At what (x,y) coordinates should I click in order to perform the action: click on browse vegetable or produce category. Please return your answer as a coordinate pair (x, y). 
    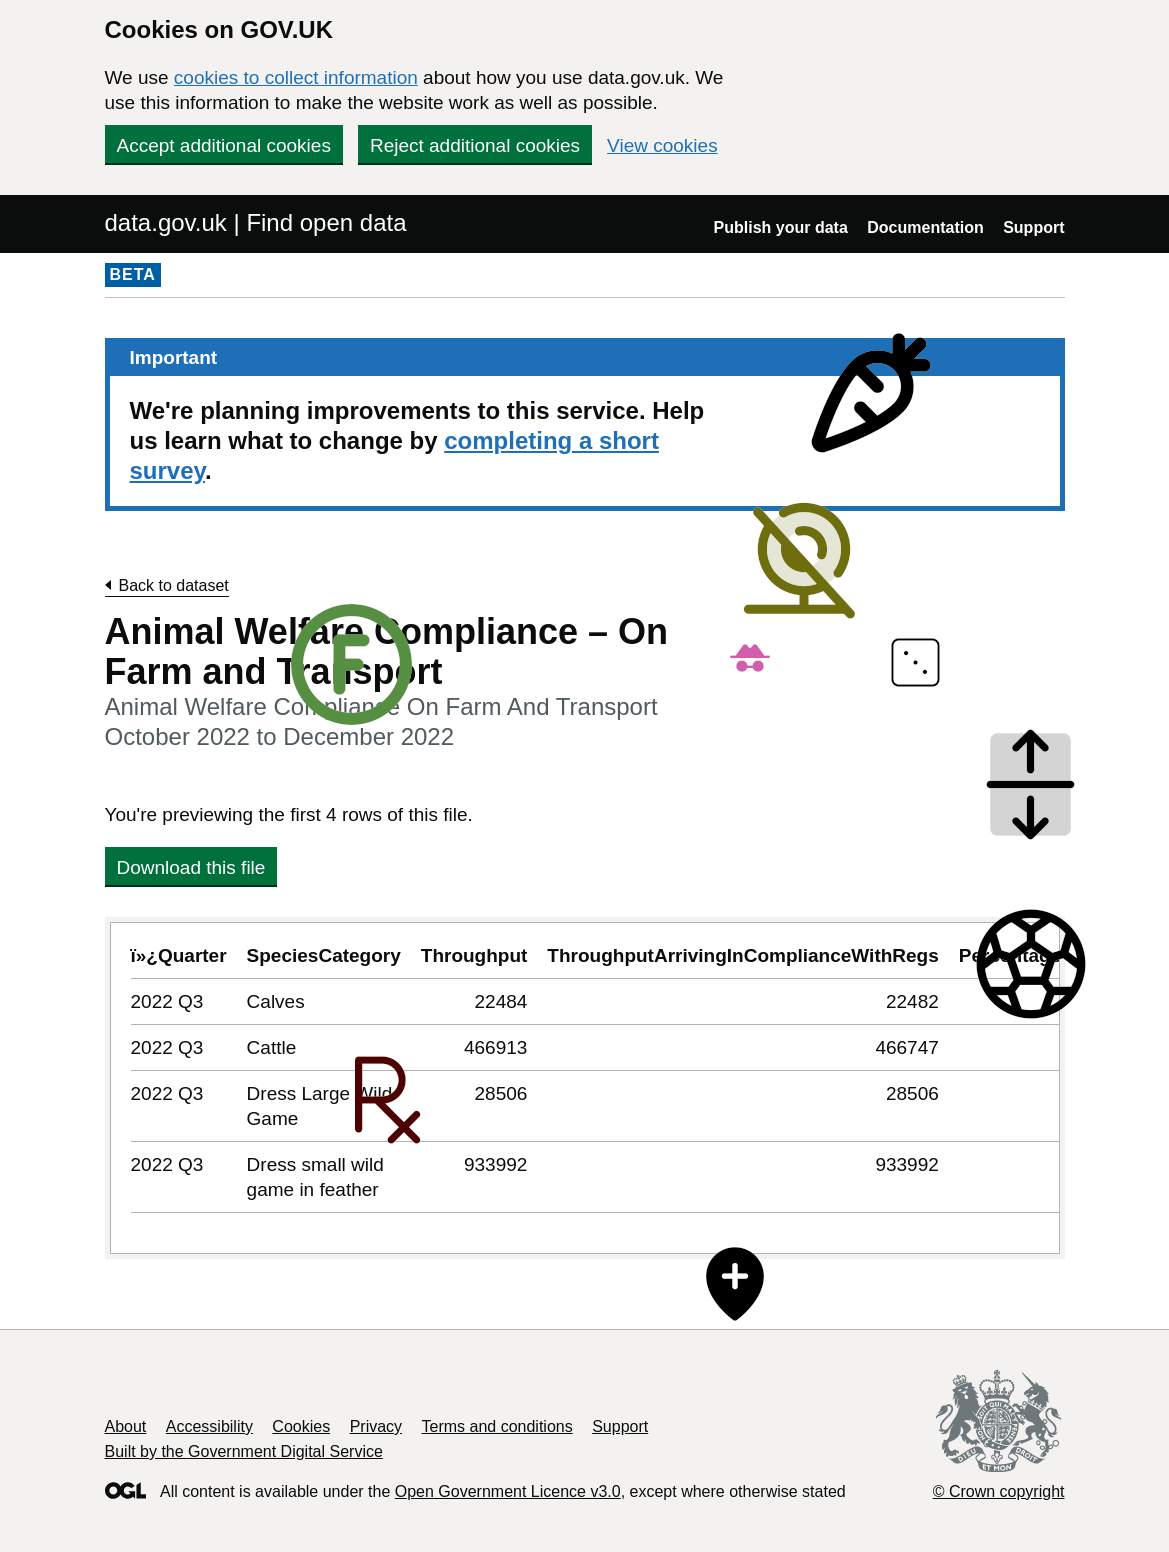
    Looking at the image, I should click on (869, 395).